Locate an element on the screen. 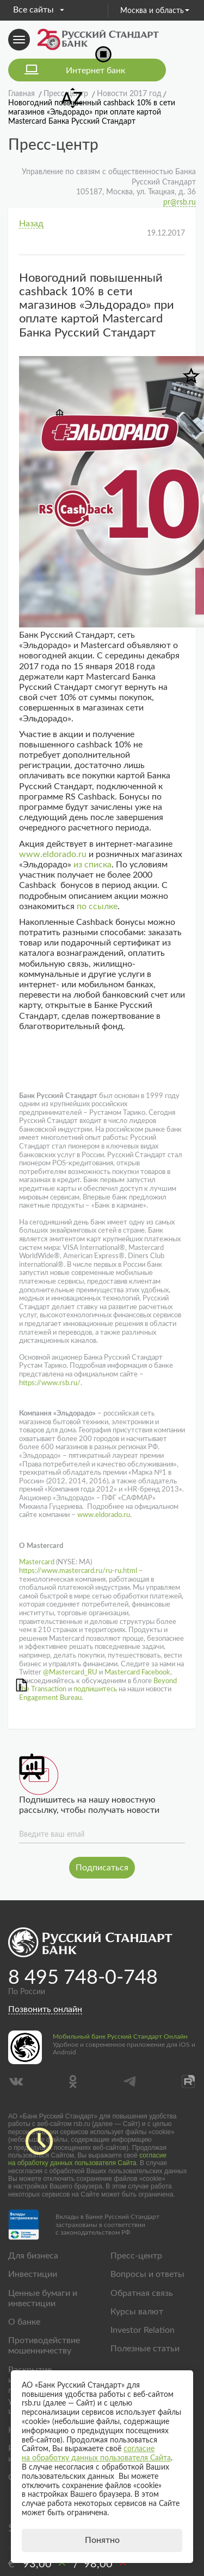 Image resolution: width=204 pixels, height=2576 pixels. access compressed or archived files is located at coordinates (21, 1685).